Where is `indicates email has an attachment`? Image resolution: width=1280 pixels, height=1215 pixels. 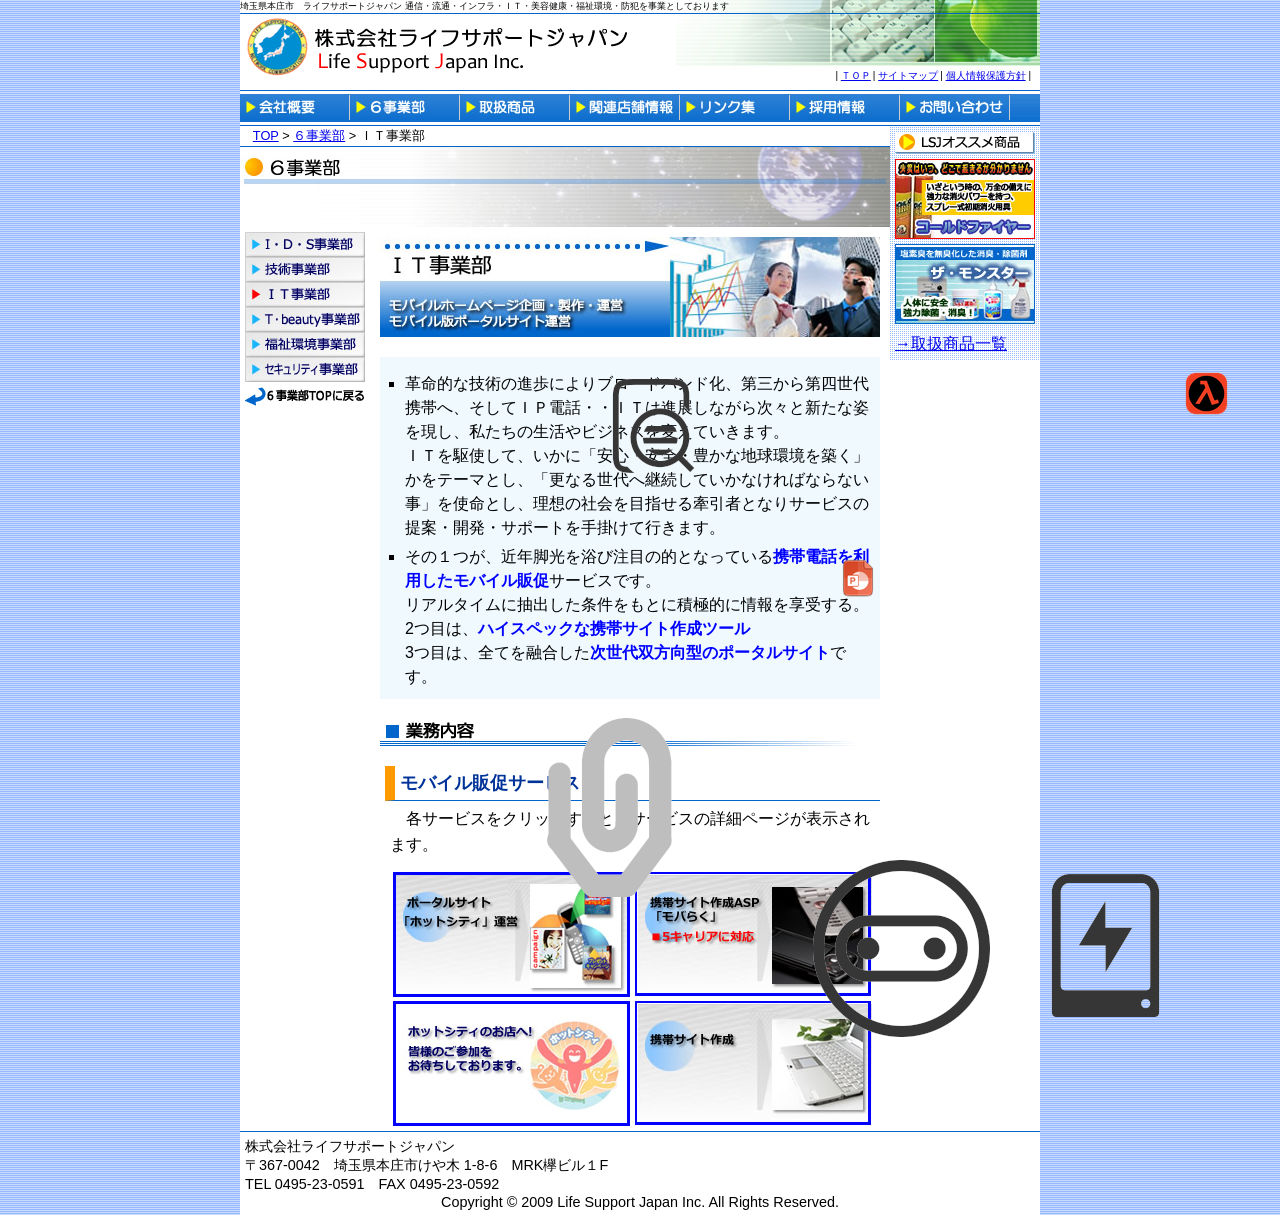
indicates email has an attachment is located at coordinates (615, 807).